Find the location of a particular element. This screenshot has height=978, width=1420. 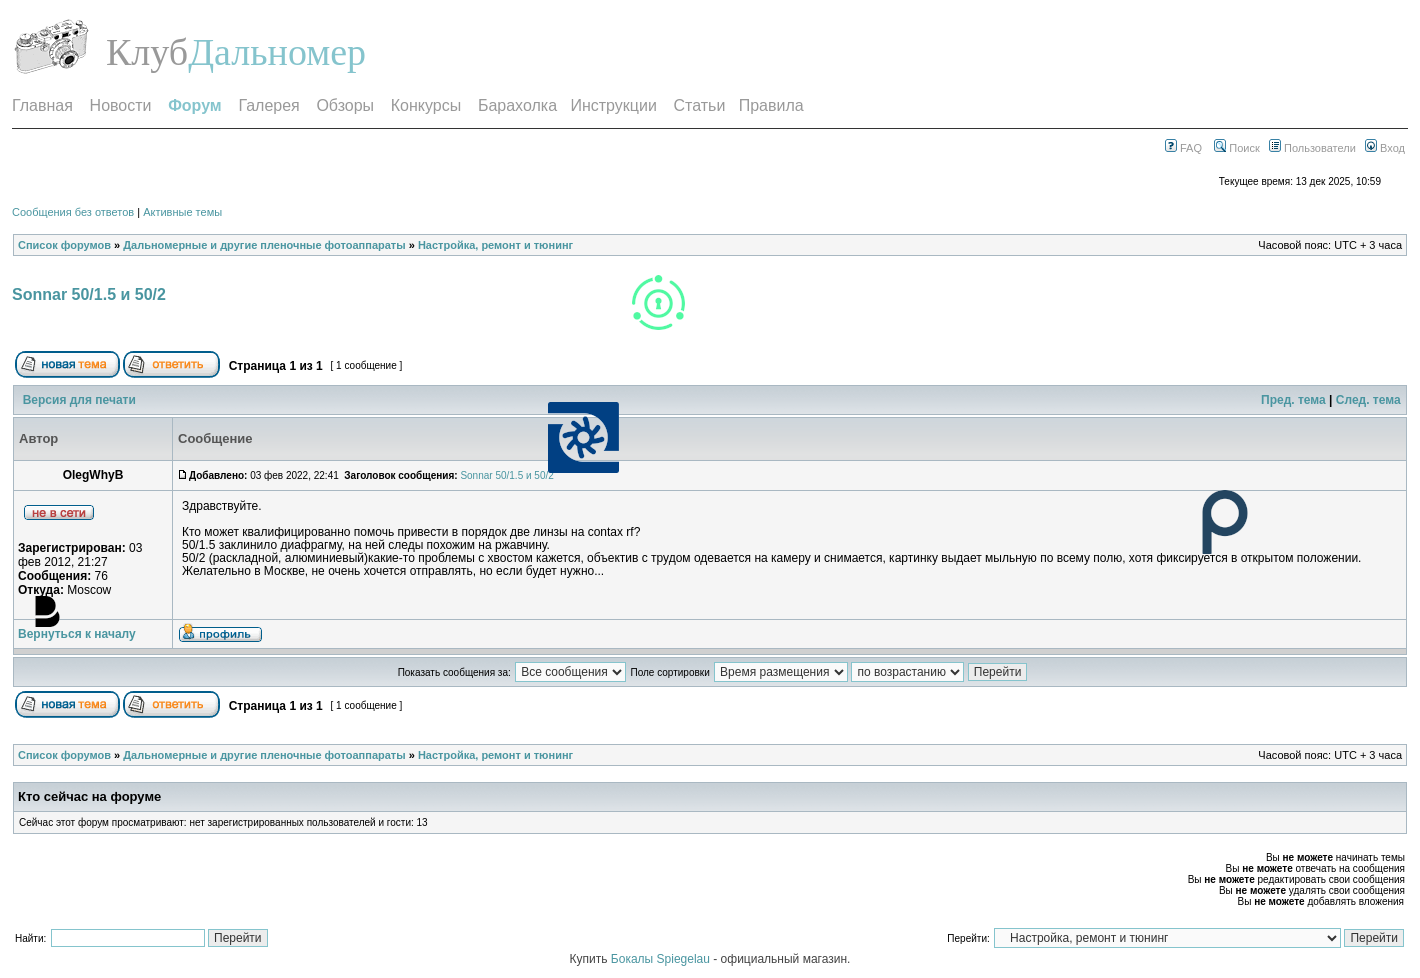

open the picsart app is located at coordinates (1225, 522).